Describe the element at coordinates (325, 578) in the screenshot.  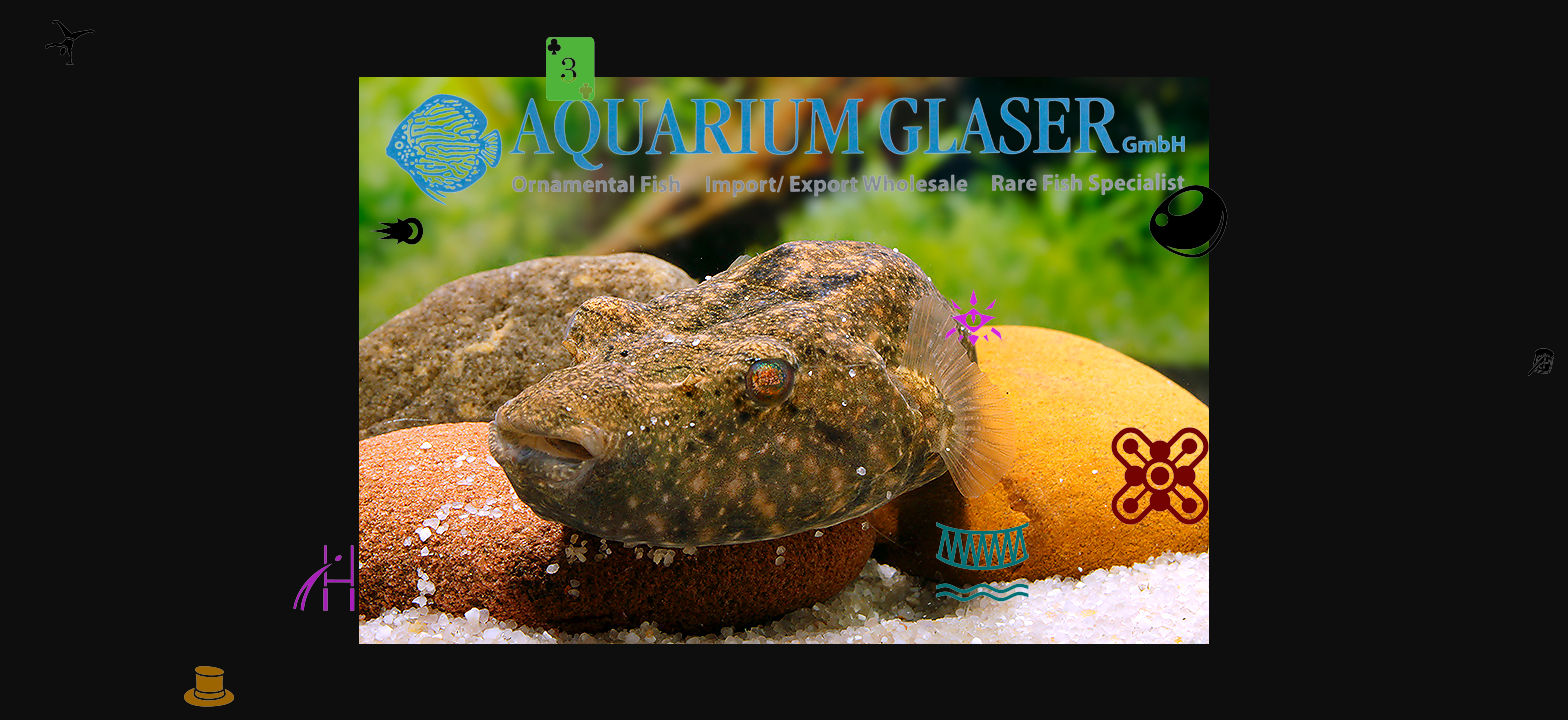
I see `indicates a successful rugby conversion kick` at that location.